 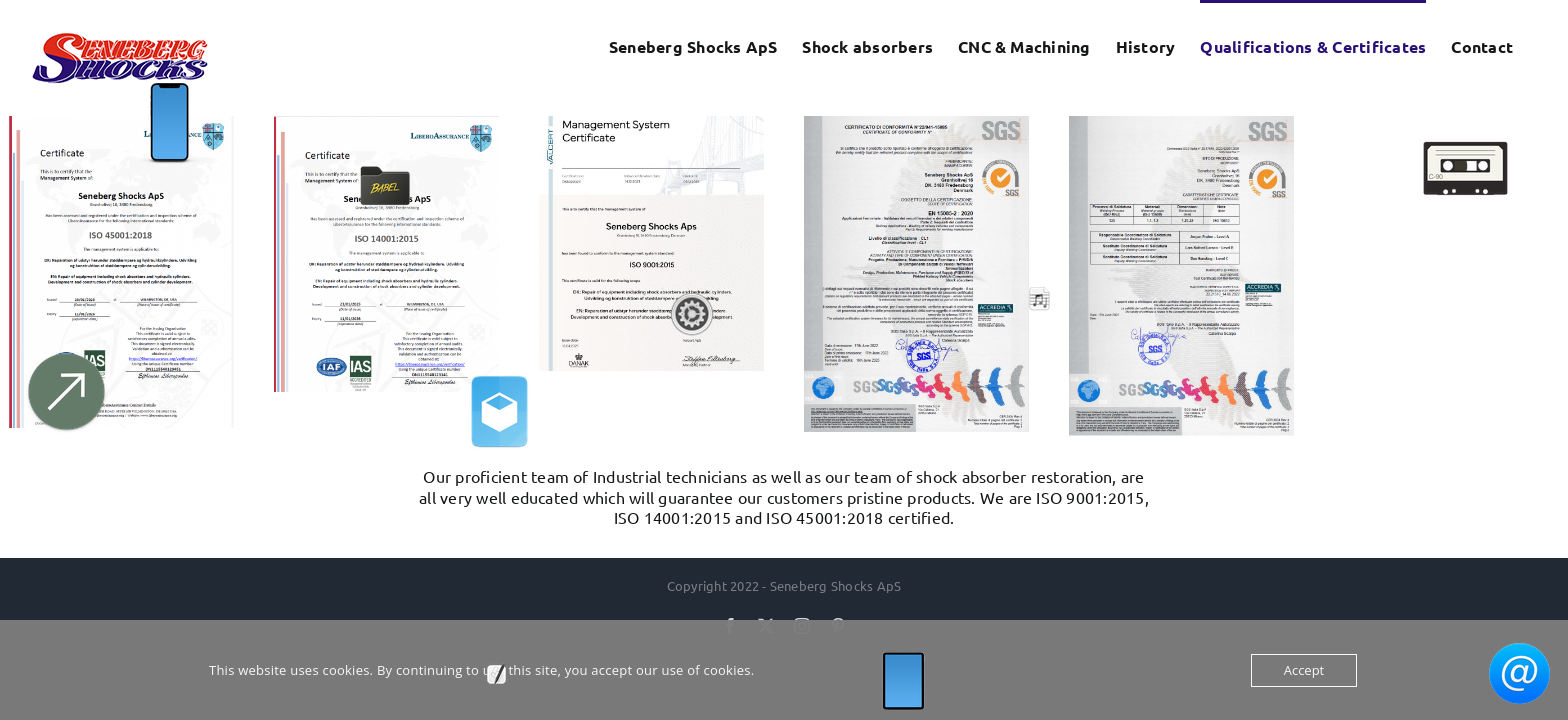 What do you see at coordinates (903, 681) in the screenshot?
I see `iPad Air device icon` at bounding box center [903, 681].